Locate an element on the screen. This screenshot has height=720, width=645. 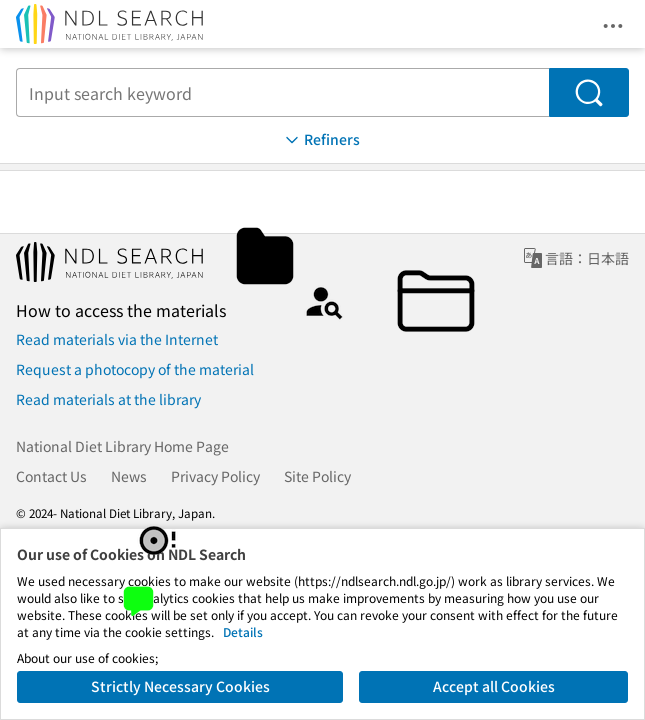
indicates storage disc is full is located at coordinates (157, 540).